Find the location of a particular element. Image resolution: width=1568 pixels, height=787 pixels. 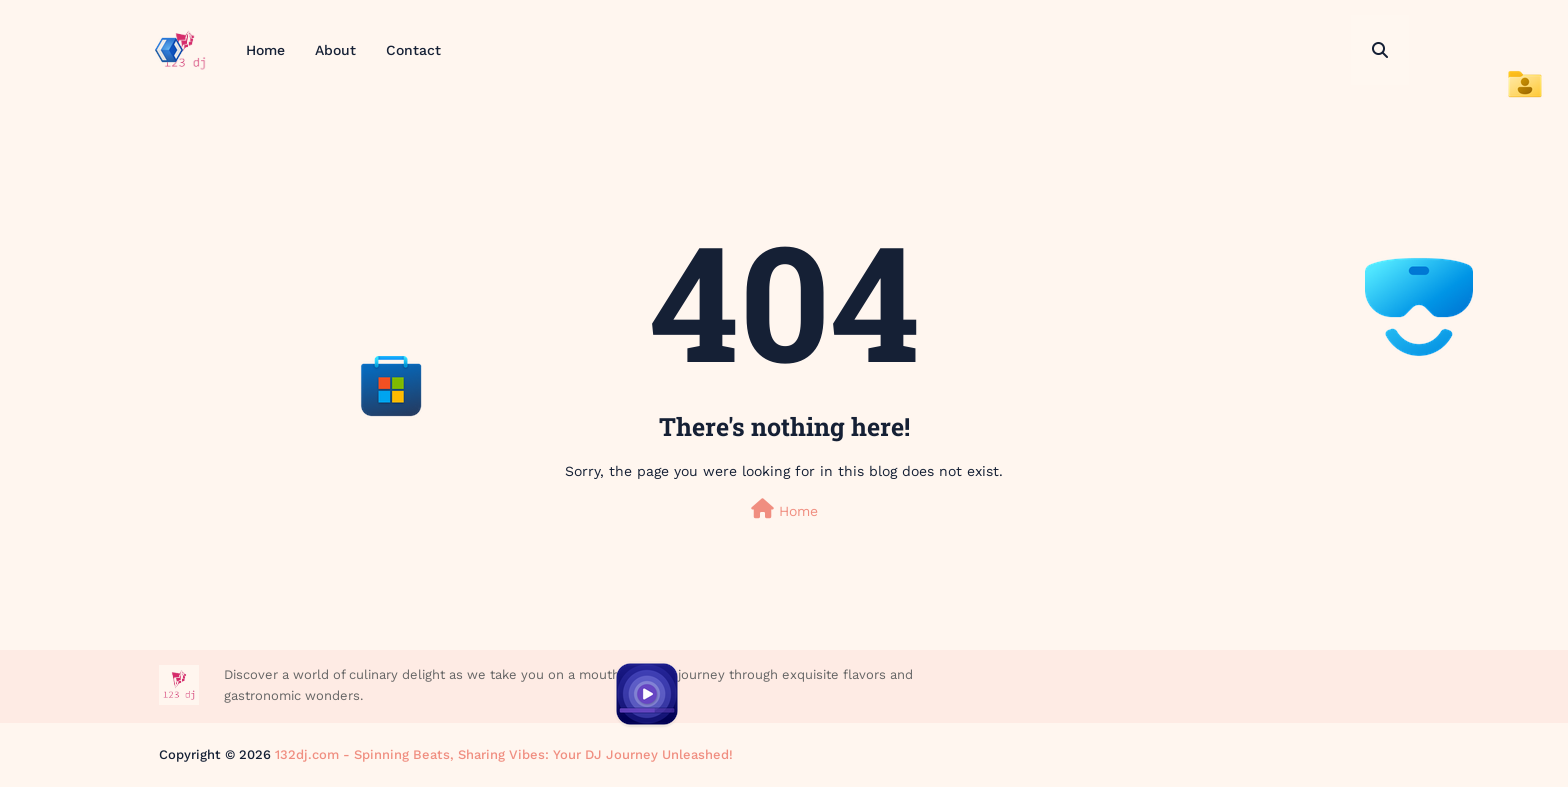

open your personal user folder is located at coordinates (1525, 85).